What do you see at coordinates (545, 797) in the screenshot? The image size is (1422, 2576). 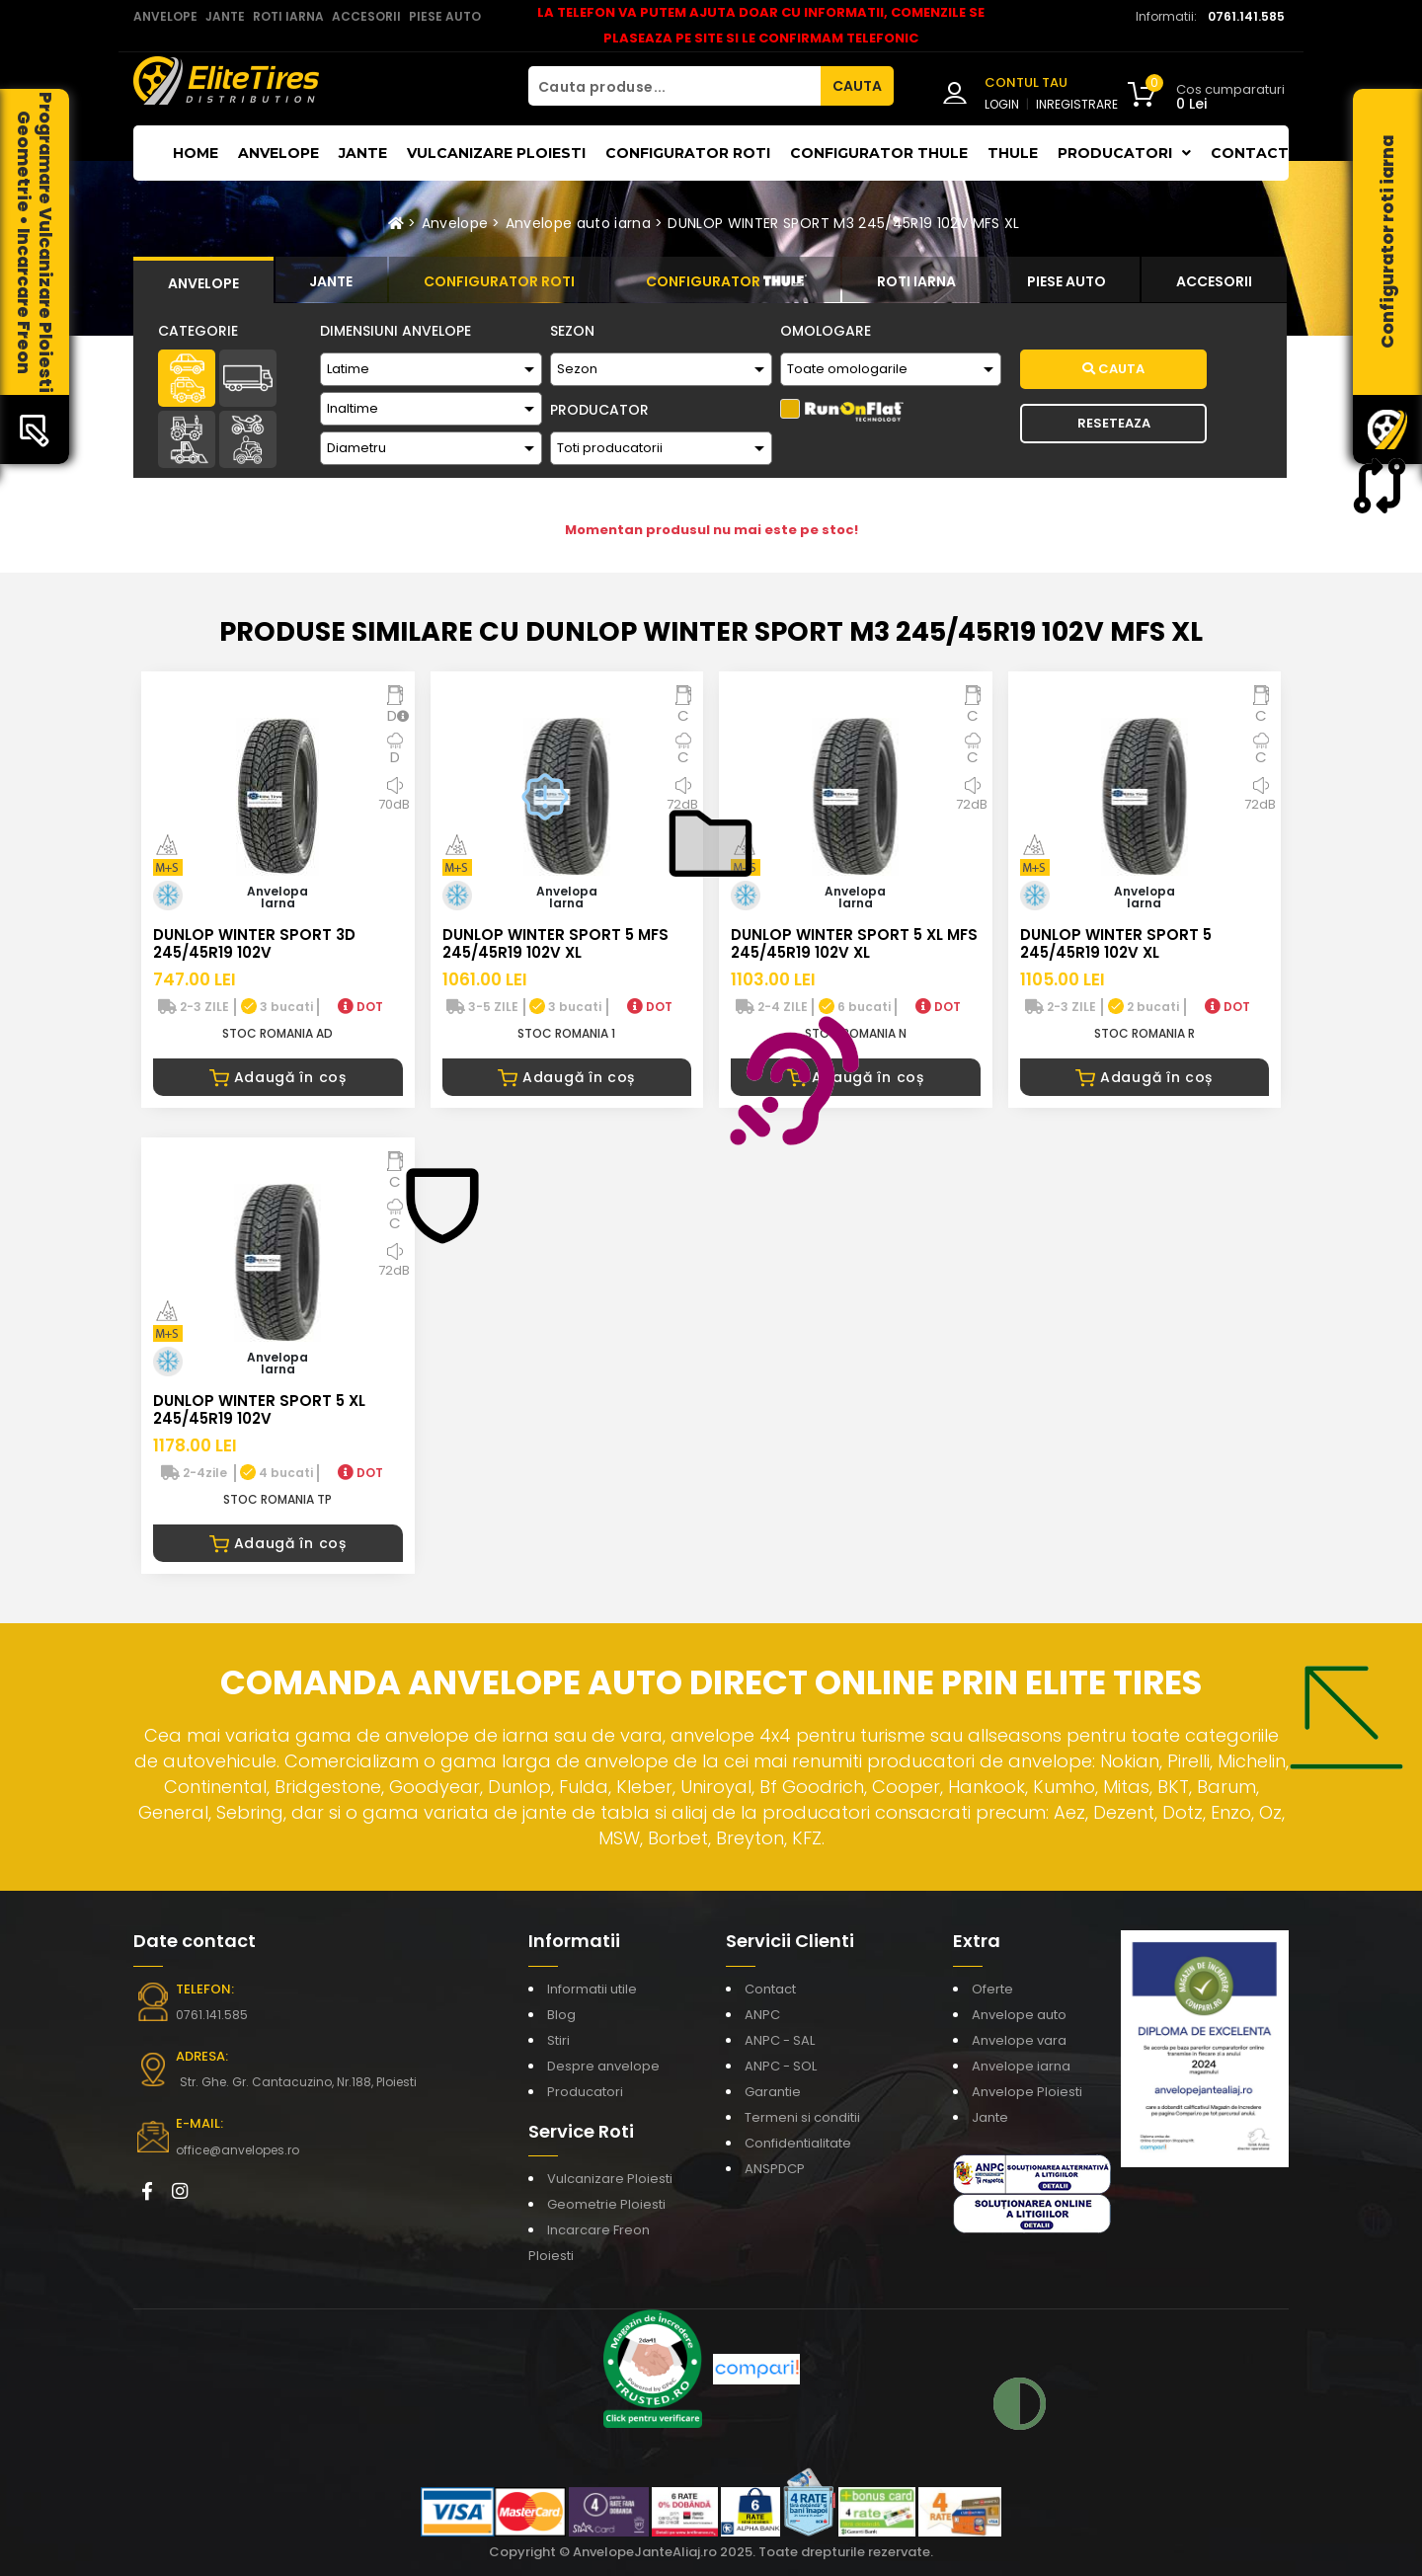 I see `indicates a warning or important notice` at bounding box center [545, 797].